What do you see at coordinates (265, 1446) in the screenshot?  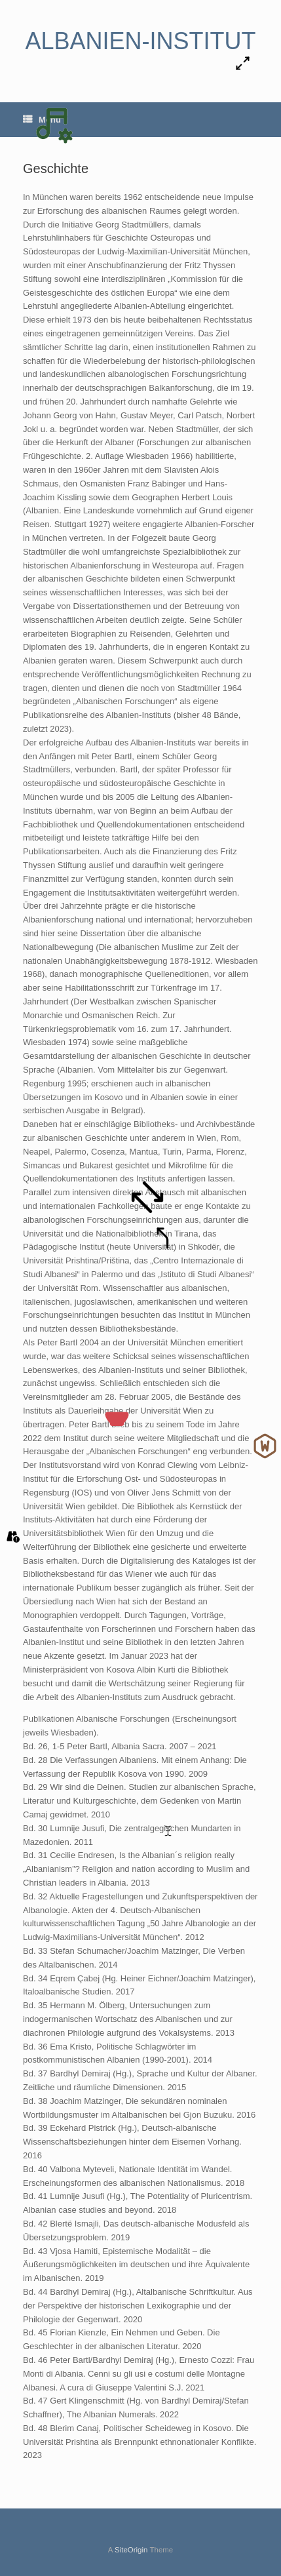 I see `open or access a service starting with "W"` at bounding box center [265, 1446].